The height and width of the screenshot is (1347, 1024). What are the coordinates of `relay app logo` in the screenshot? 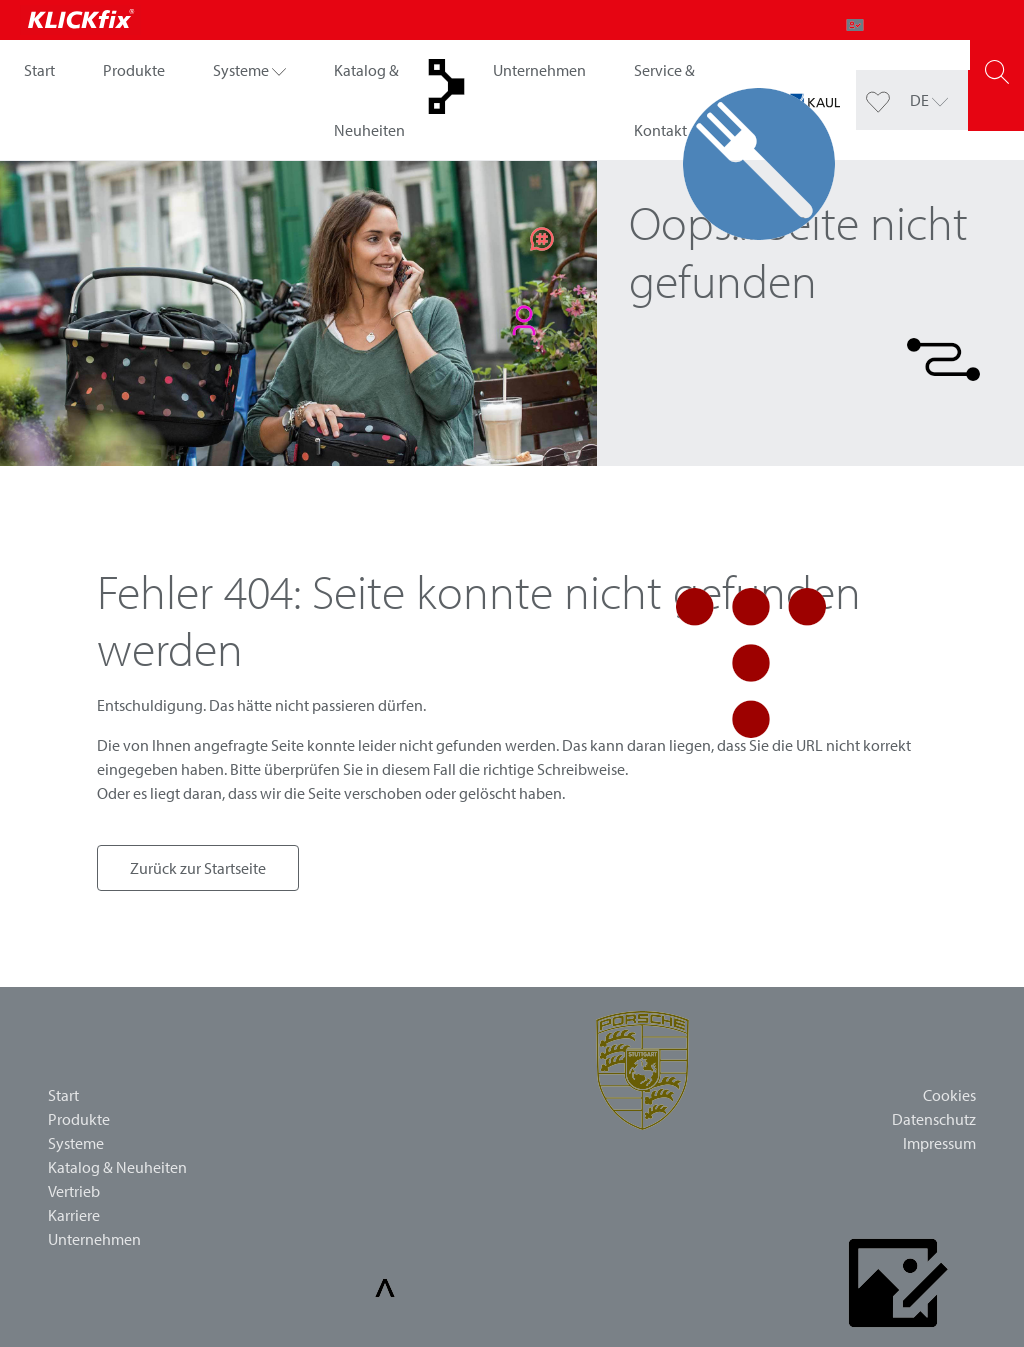 It's located at (943, 359).